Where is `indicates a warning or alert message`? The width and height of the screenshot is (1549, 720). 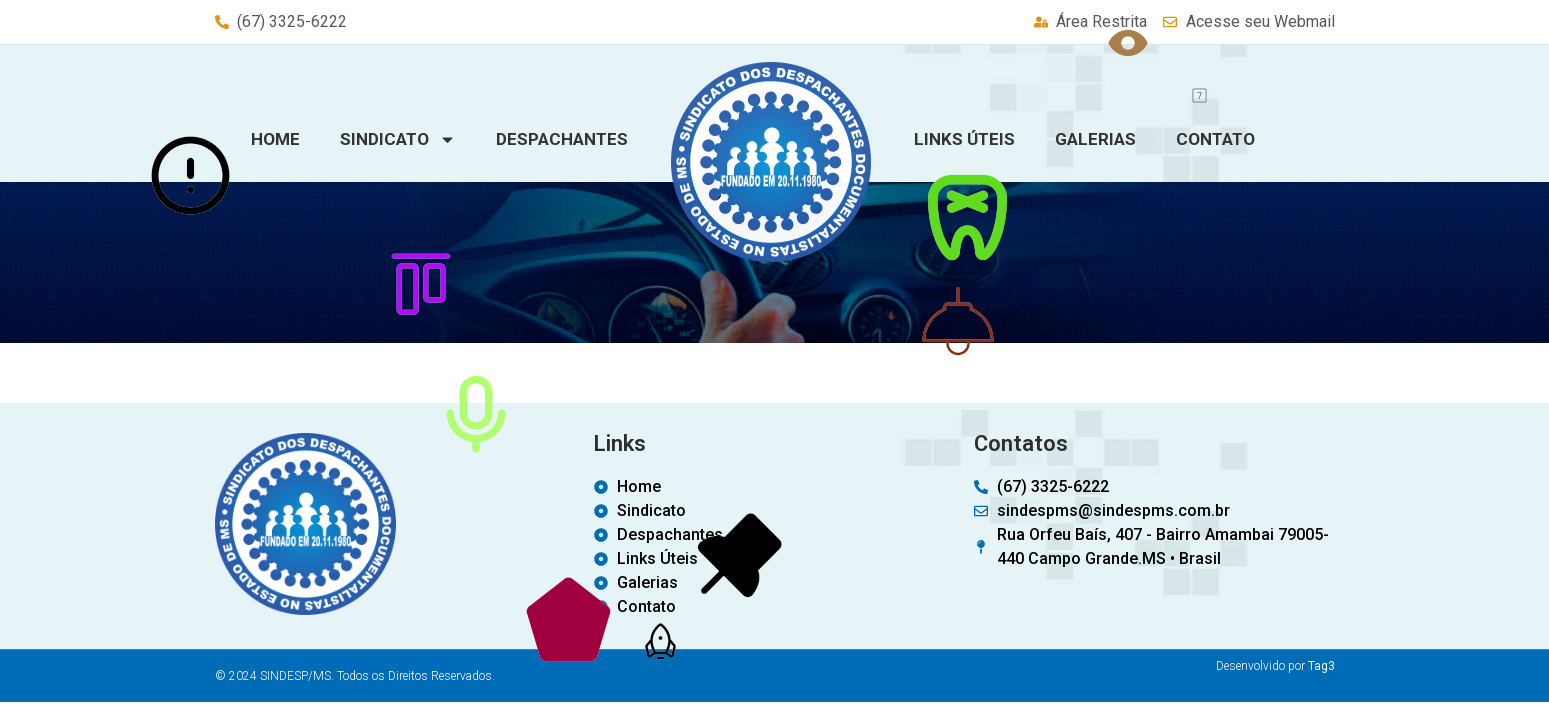 indicates a warning or alert message is located at coordinates (190, 175).